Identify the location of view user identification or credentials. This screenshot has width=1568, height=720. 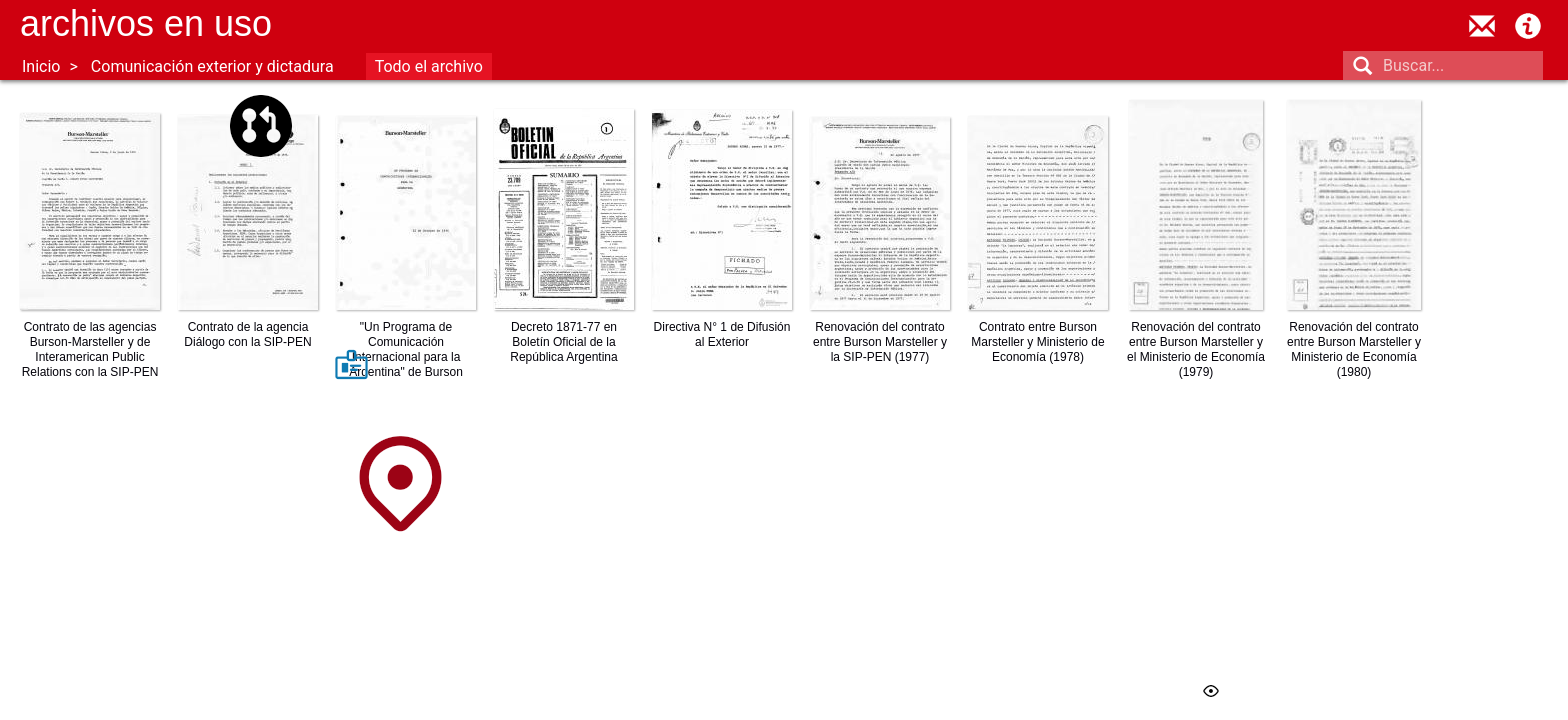
(351, 364).